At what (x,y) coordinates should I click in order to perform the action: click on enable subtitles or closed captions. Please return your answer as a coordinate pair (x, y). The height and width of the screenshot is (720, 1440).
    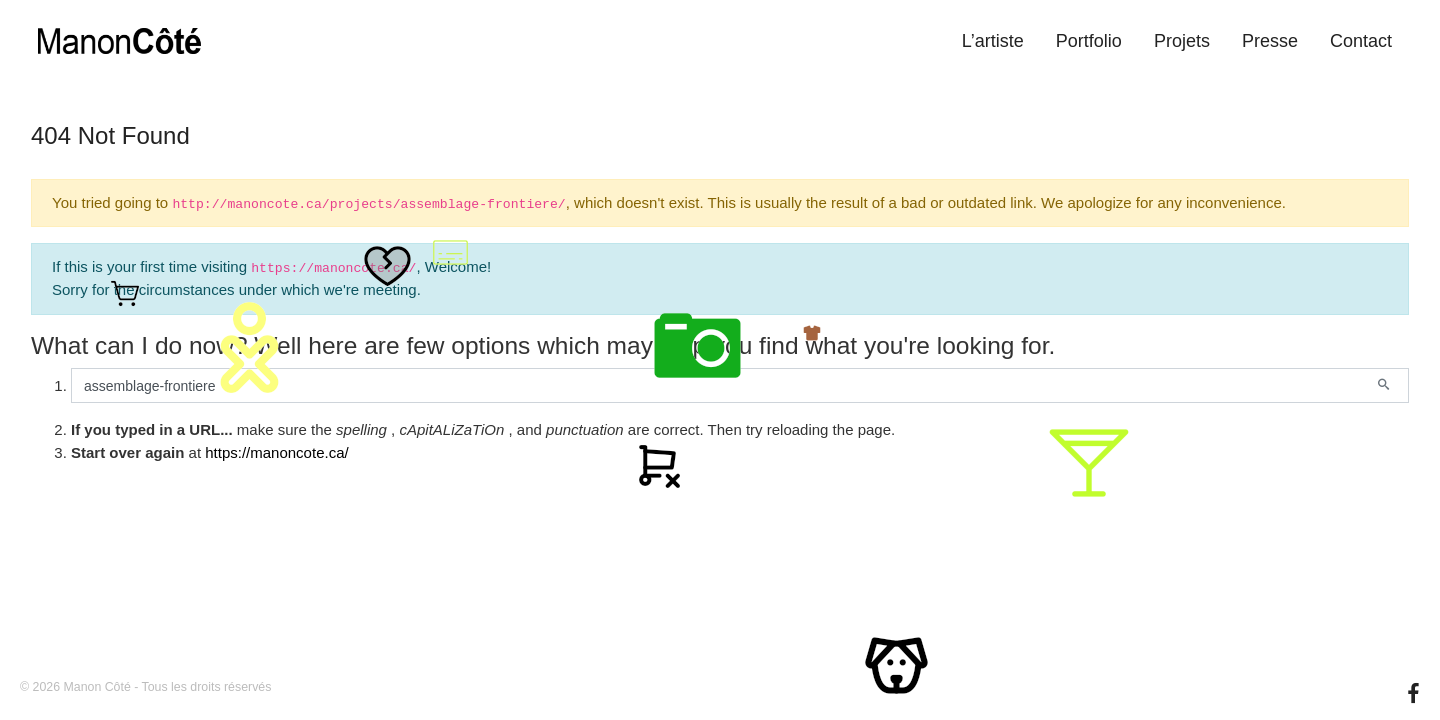
    Looking at the image, I should click on (450, 252).